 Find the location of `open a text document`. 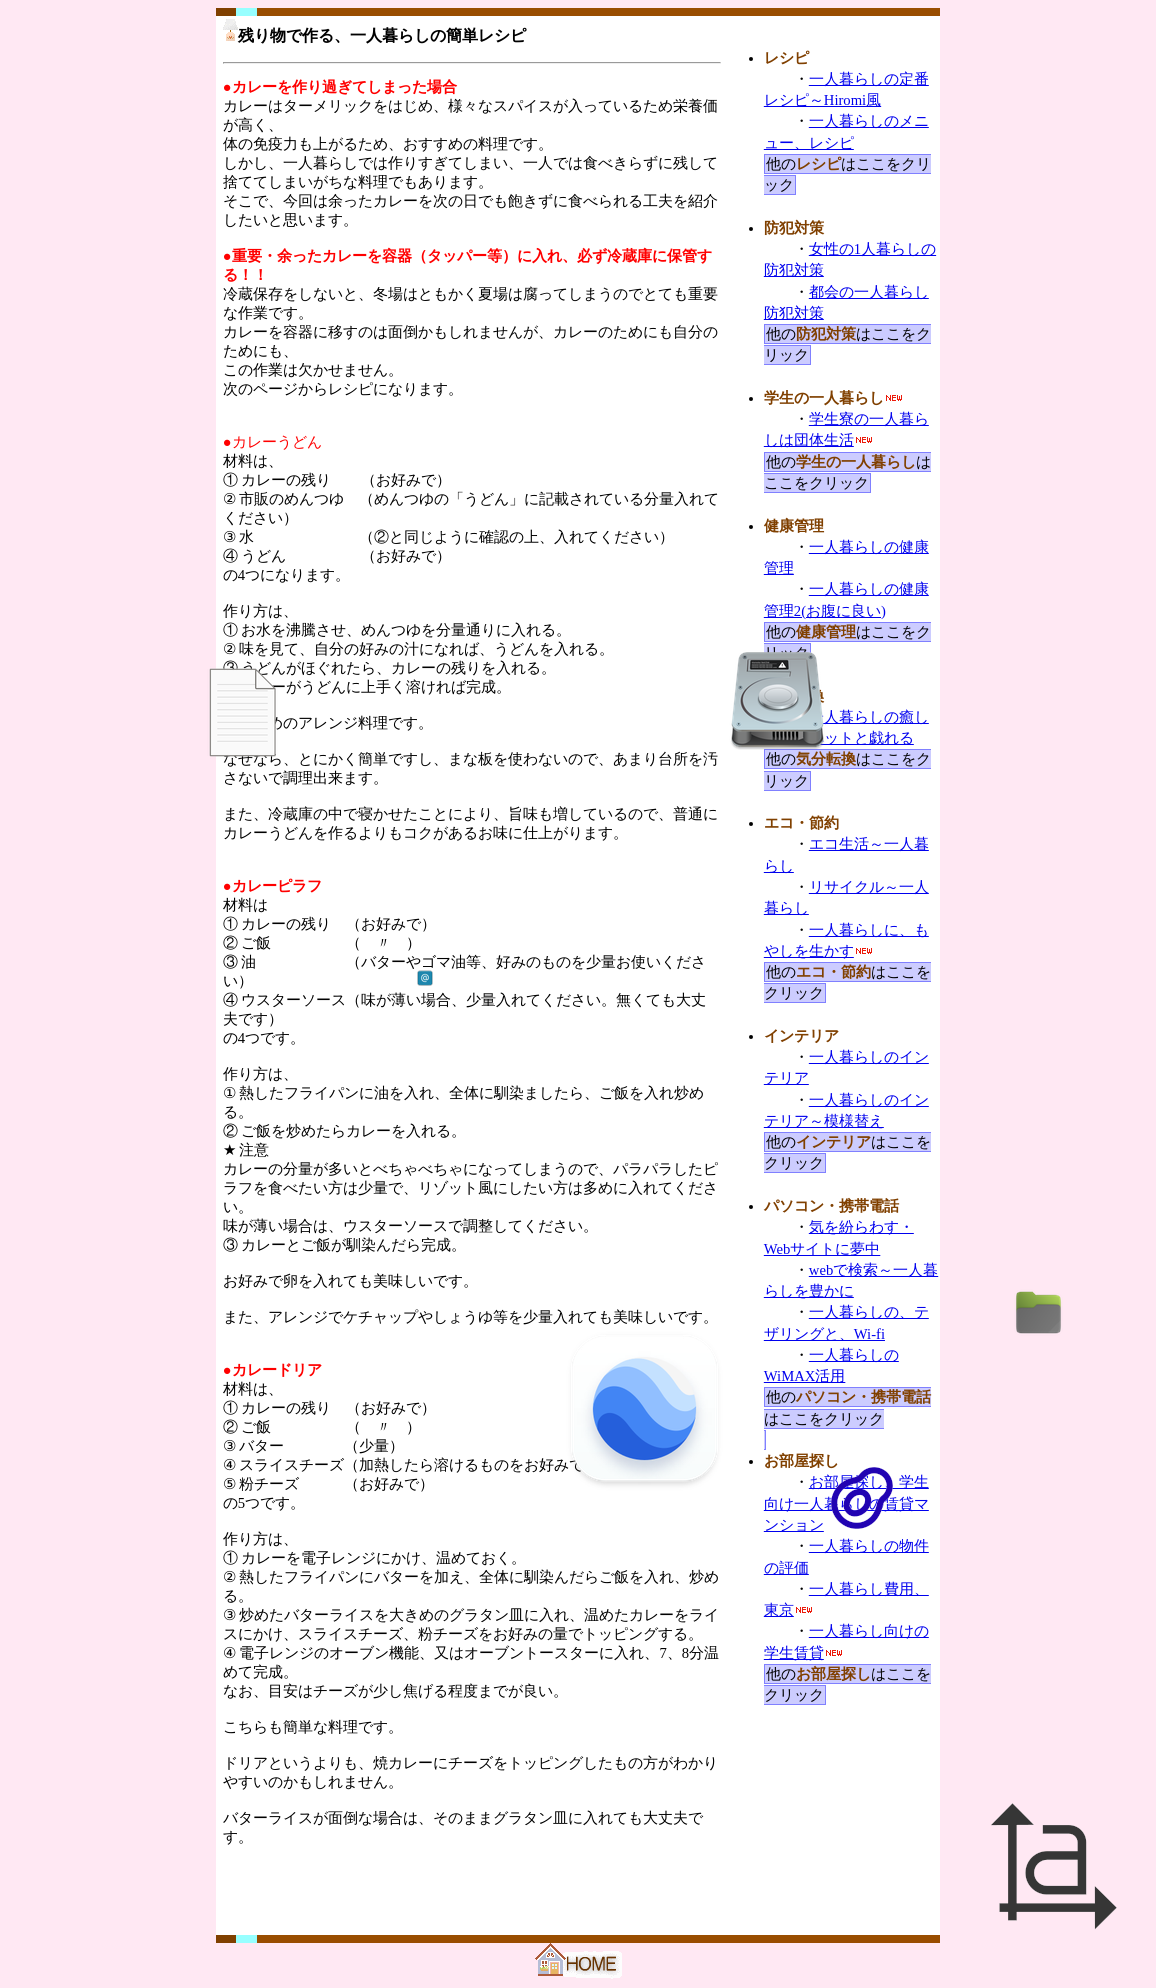

open a text document is located at coordinates (242, 712).